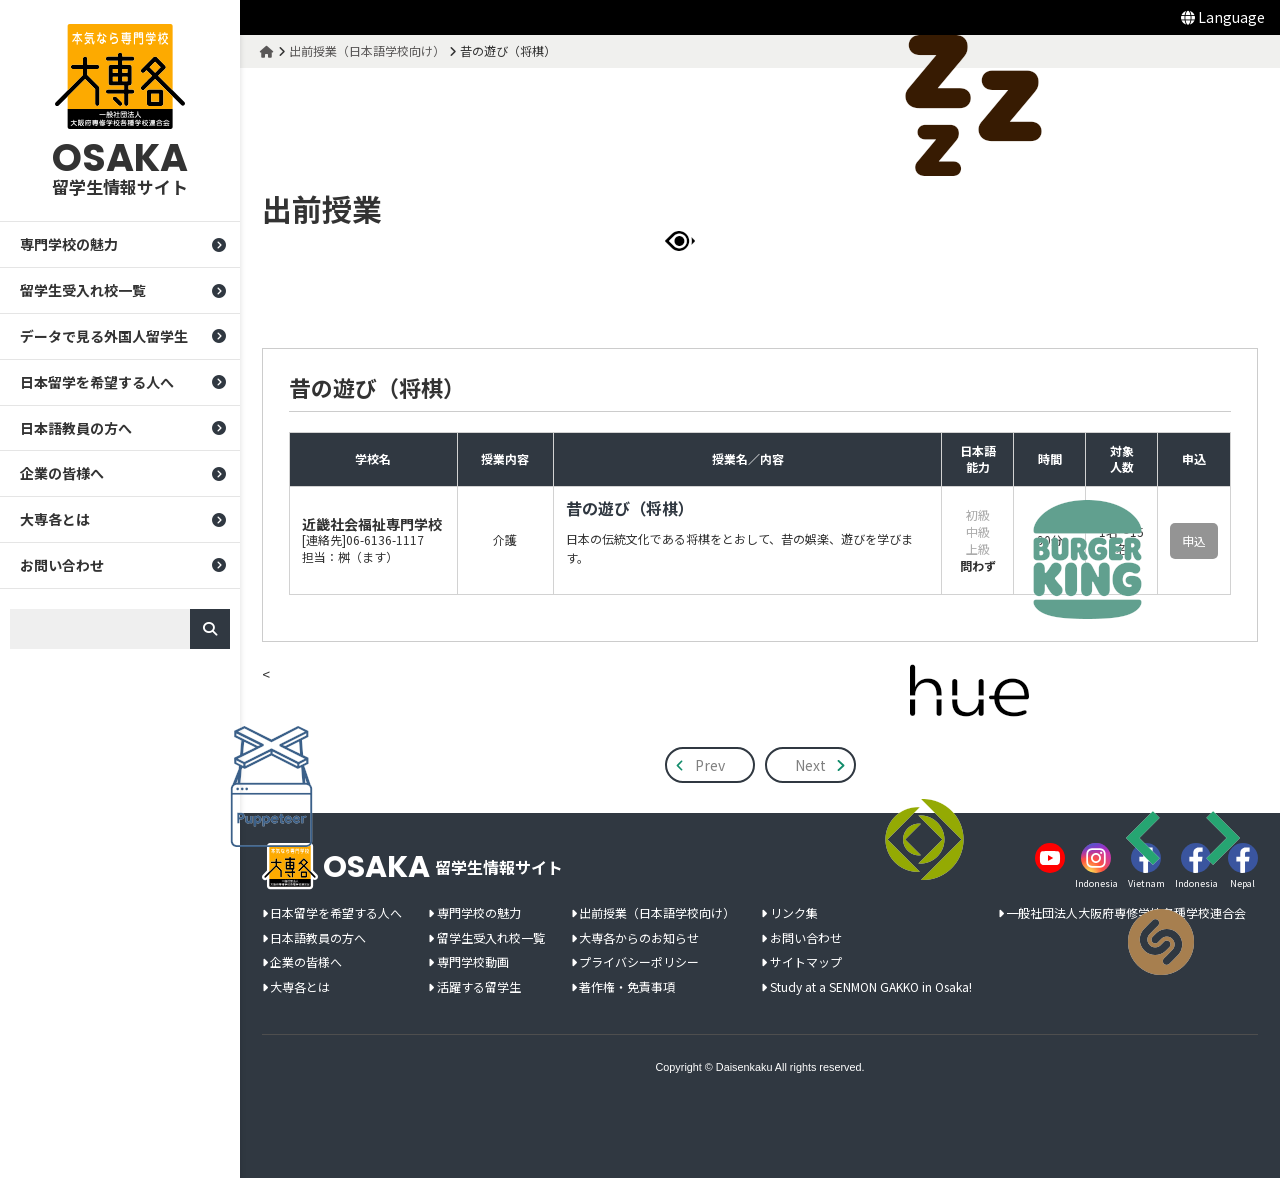 The image size is (1280, 1178). Describe the element at coordinates (973, 105) in the screenshot. I see `LazyVim neovim configuration logo` at that location.